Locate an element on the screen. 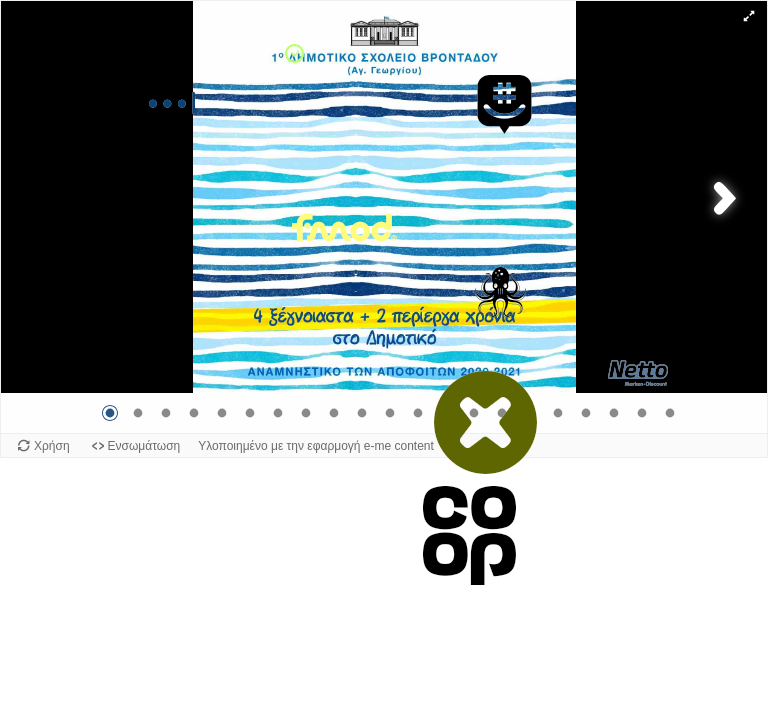 The width and height of the screenshot is (768, 720). open lastpass password manager is located at coordinates (172, 103).